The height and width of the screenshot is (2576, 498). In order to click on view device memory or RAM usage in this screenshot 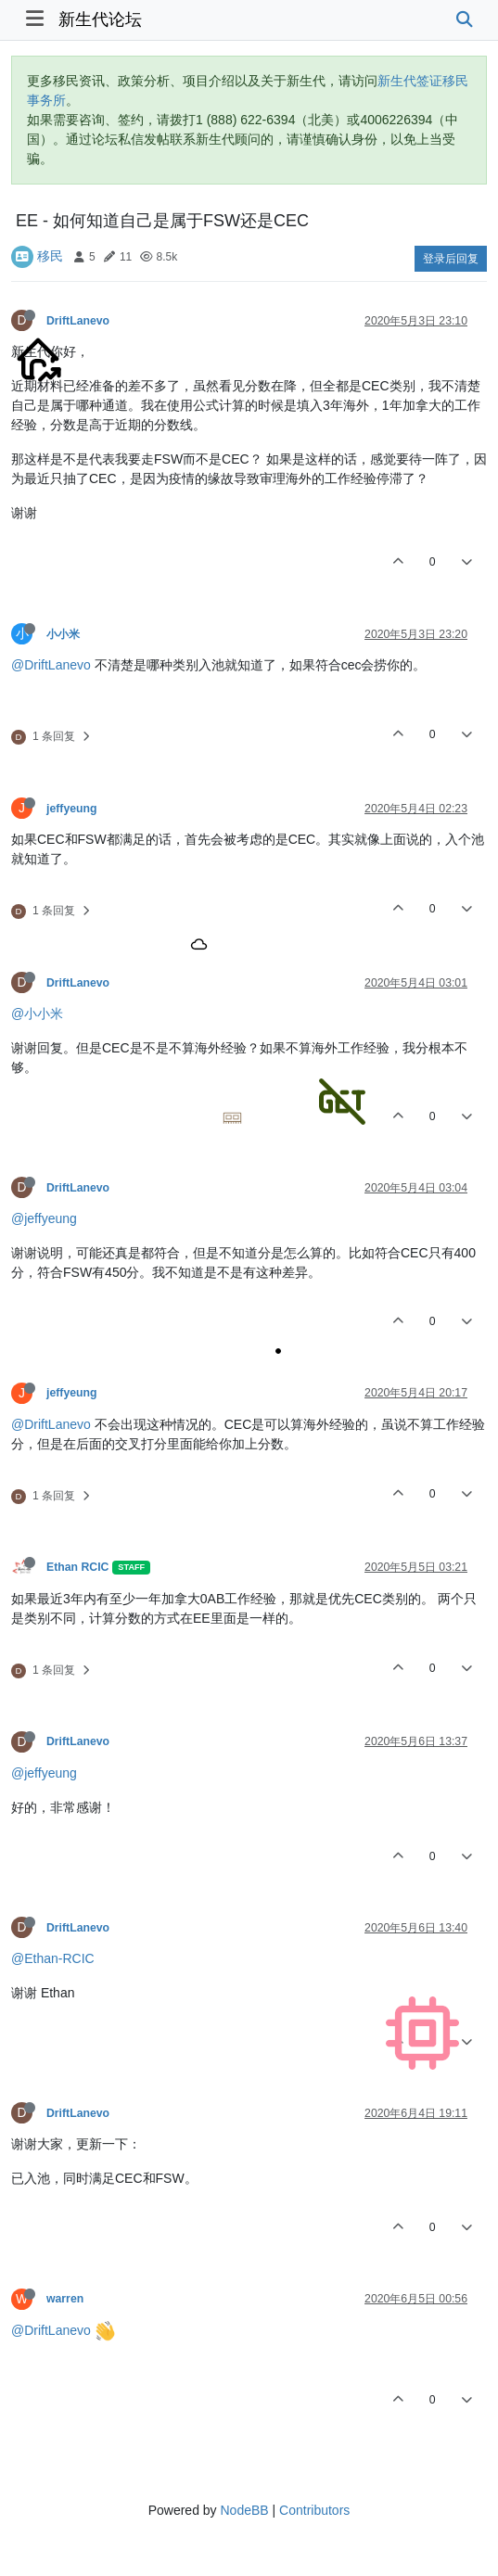, I will do `click(232, 1117)`.